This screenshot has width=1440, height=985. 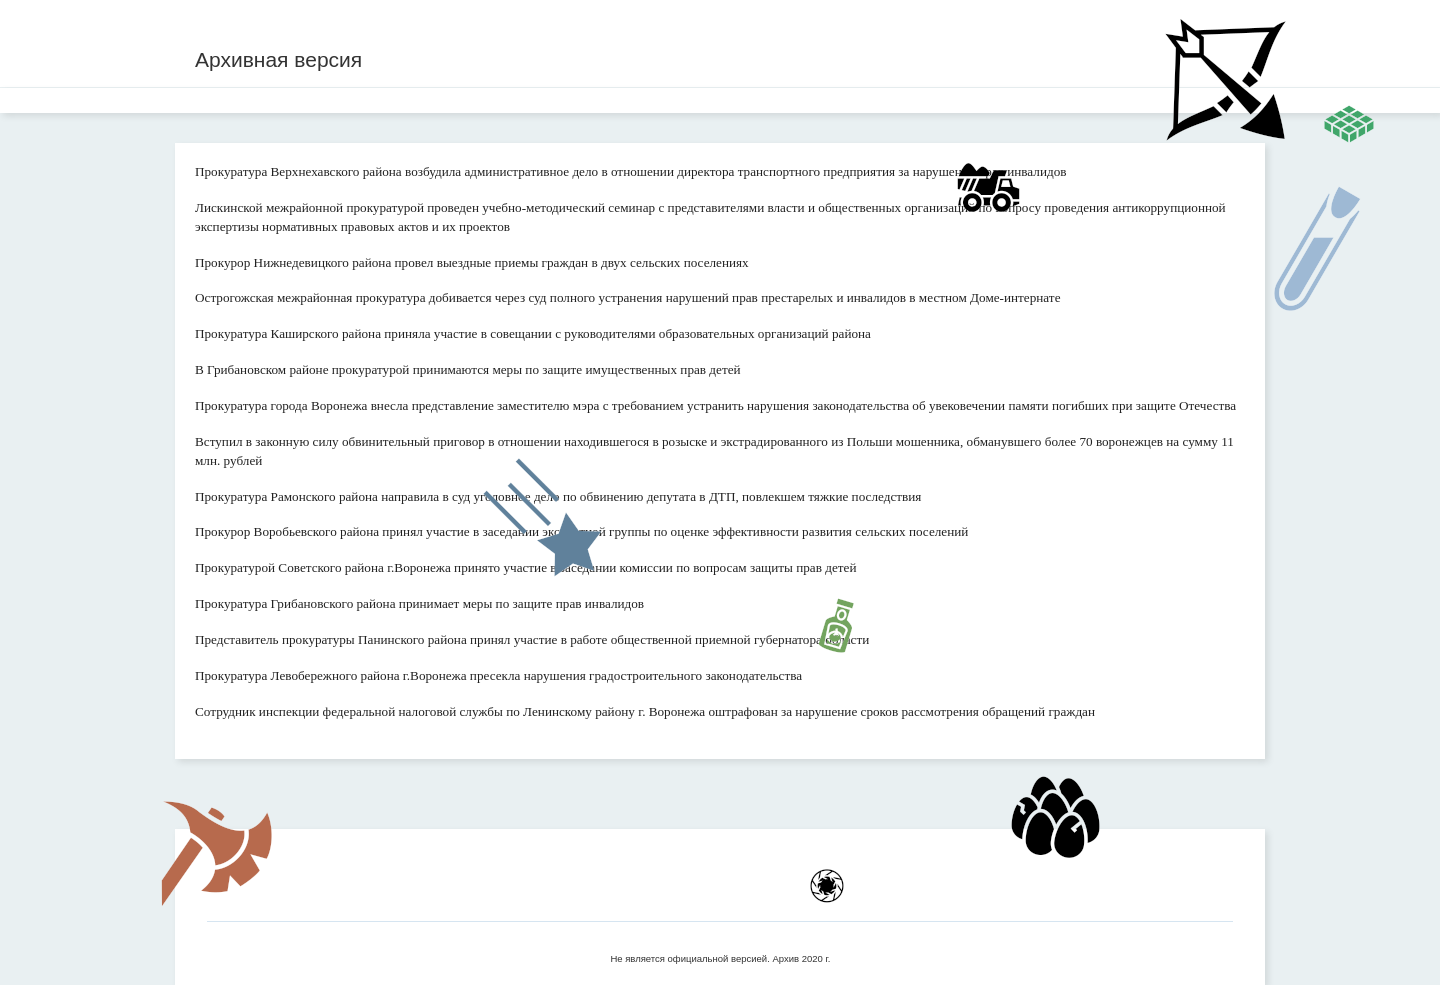 What do you see at coordinates (988, 187) in the screenshot?
I see `mining truck or haul truck used in resource extraction games` at bounding box center [988, 187].